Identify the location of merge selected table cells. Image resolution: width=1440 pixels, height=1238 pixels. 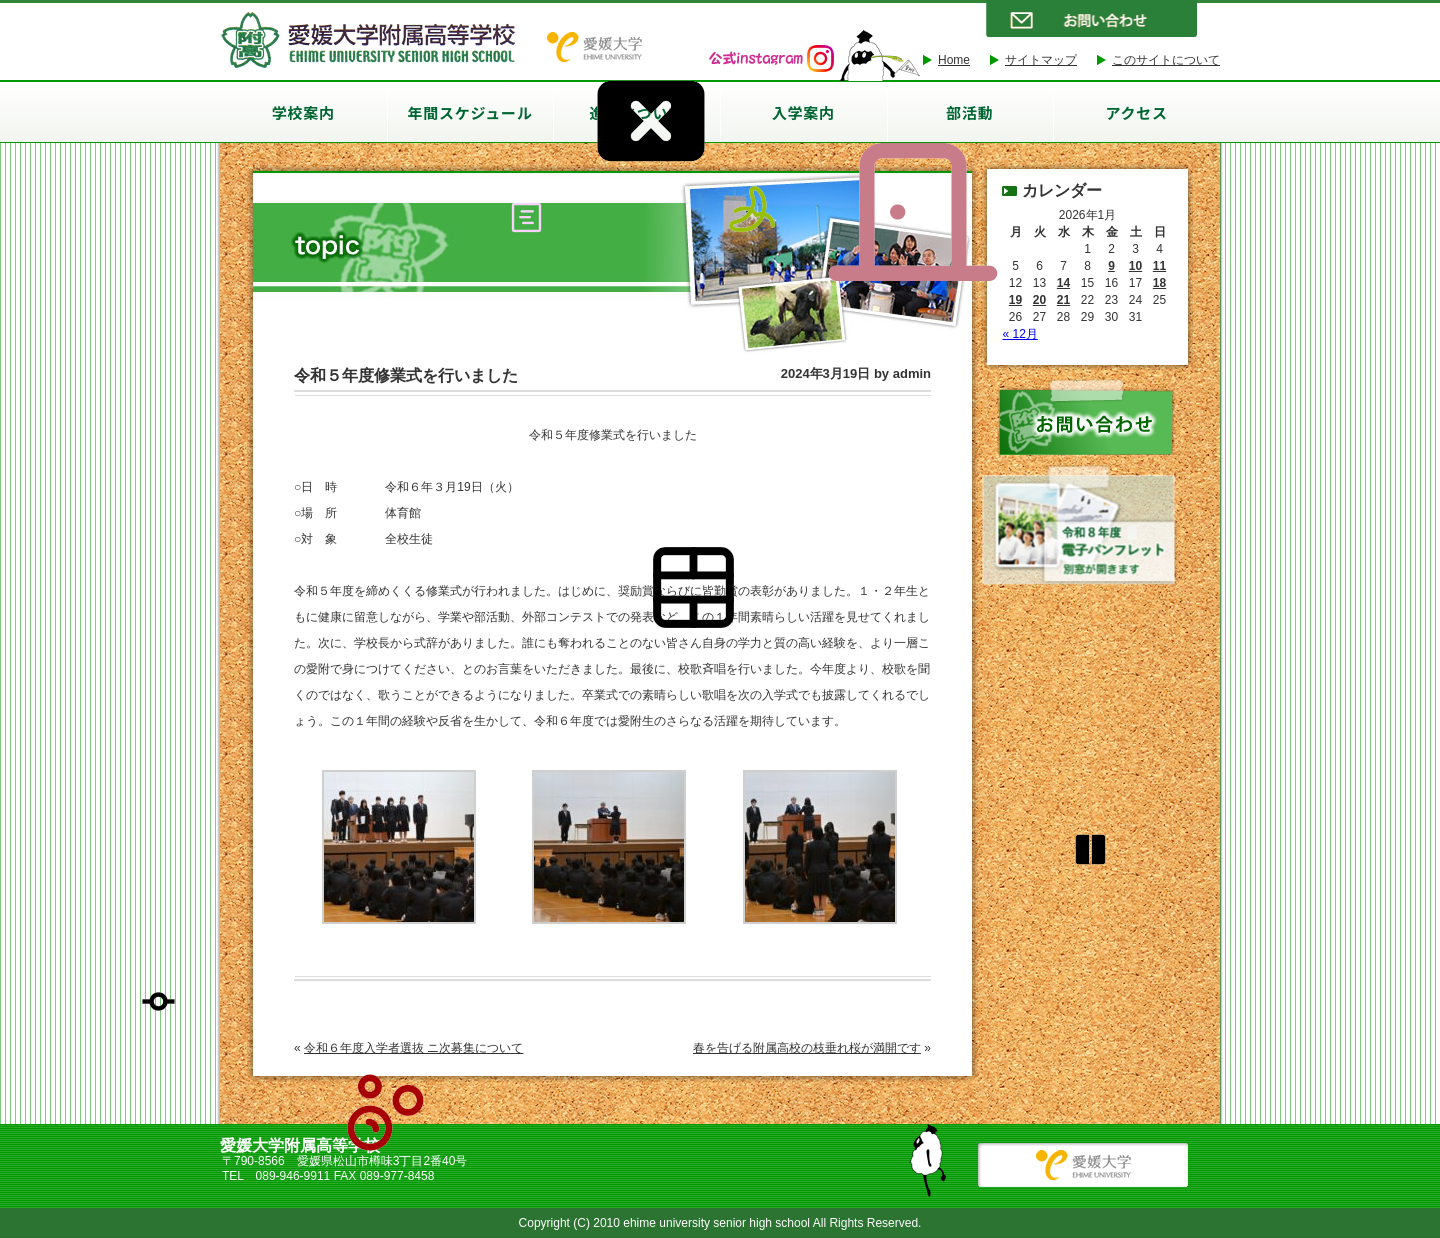
(693, 587).